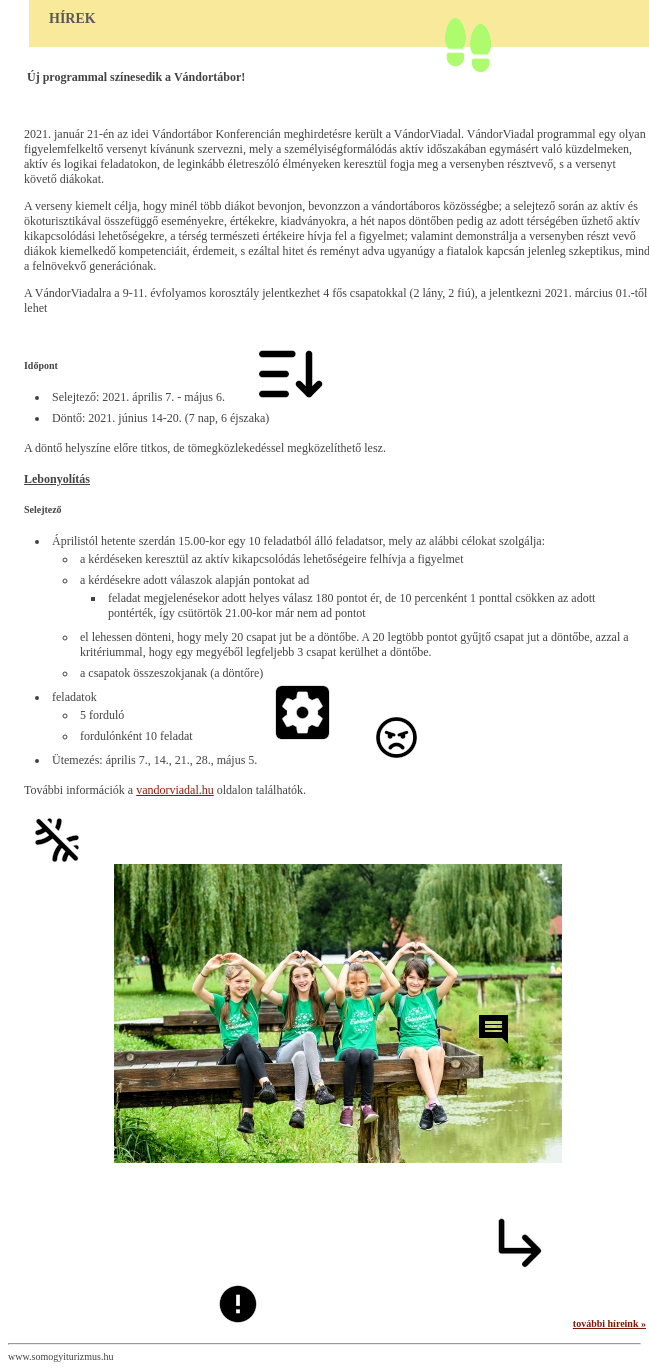 The image size is (649, 1370). I want to click on view step tracking or walking activity, so click(468, 45).